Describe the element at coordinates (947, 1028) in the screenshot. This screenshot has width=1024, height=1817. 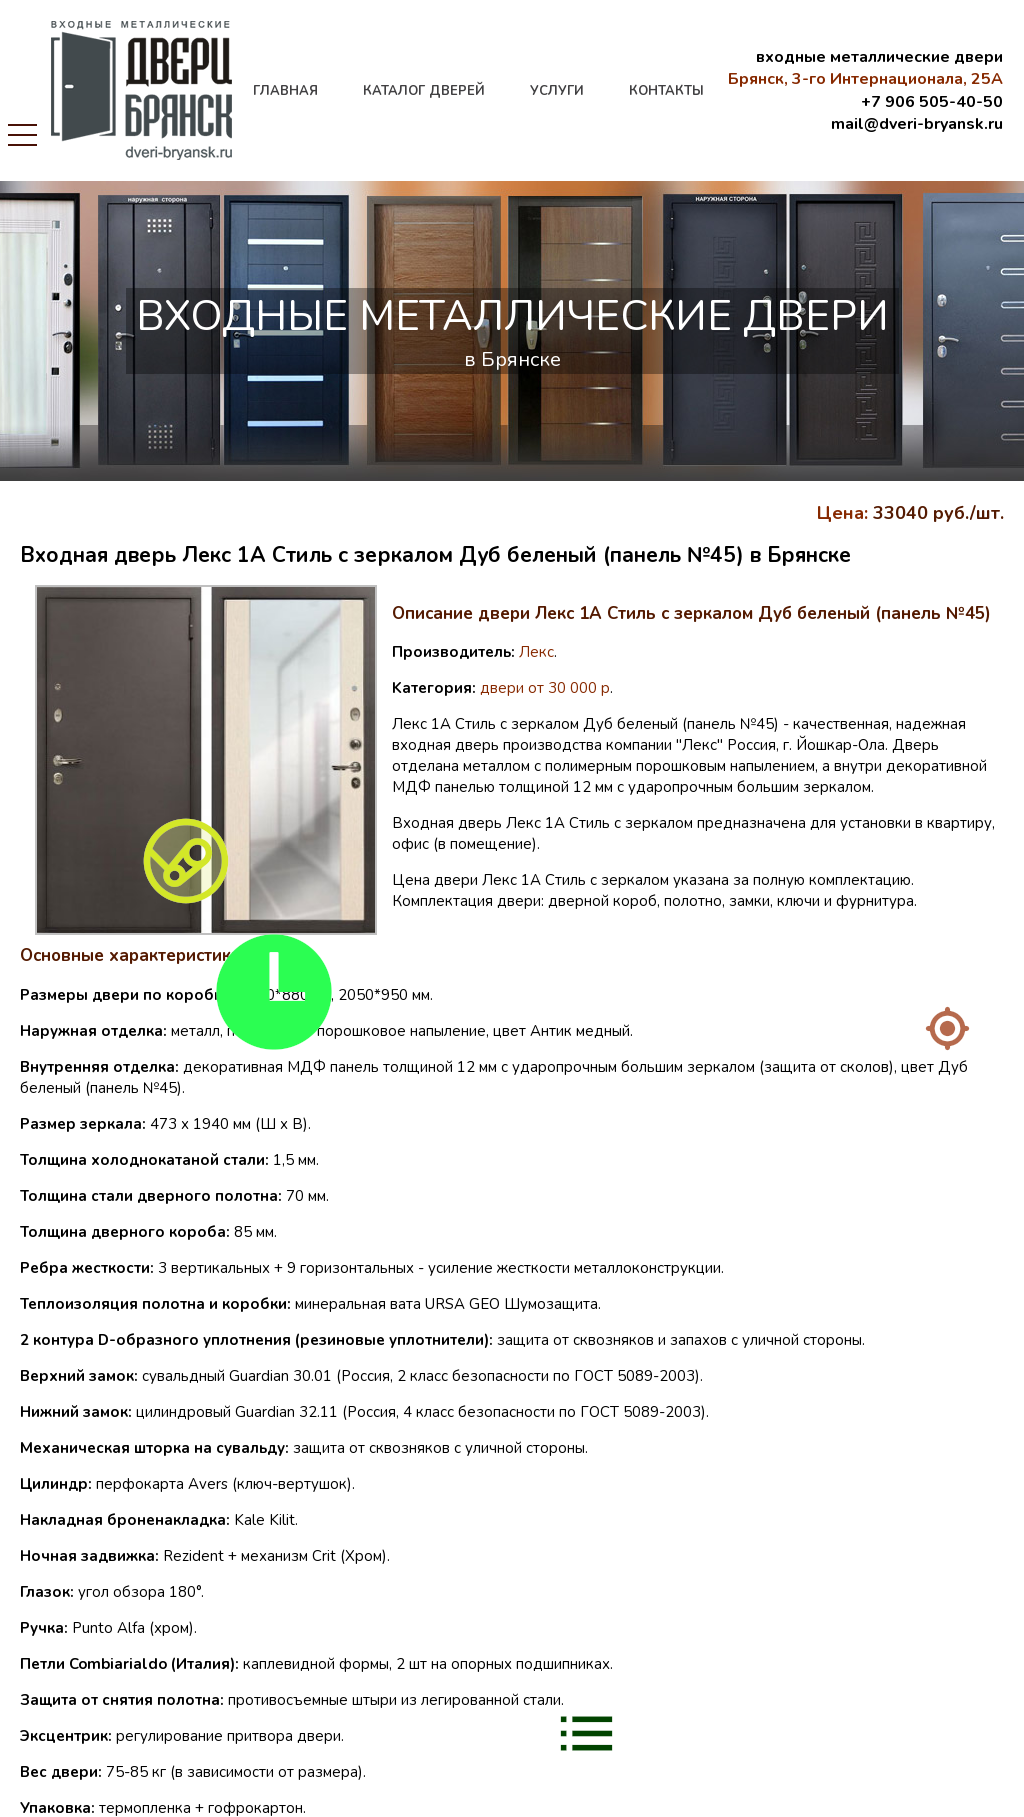
I see `center map on current location` at that location.